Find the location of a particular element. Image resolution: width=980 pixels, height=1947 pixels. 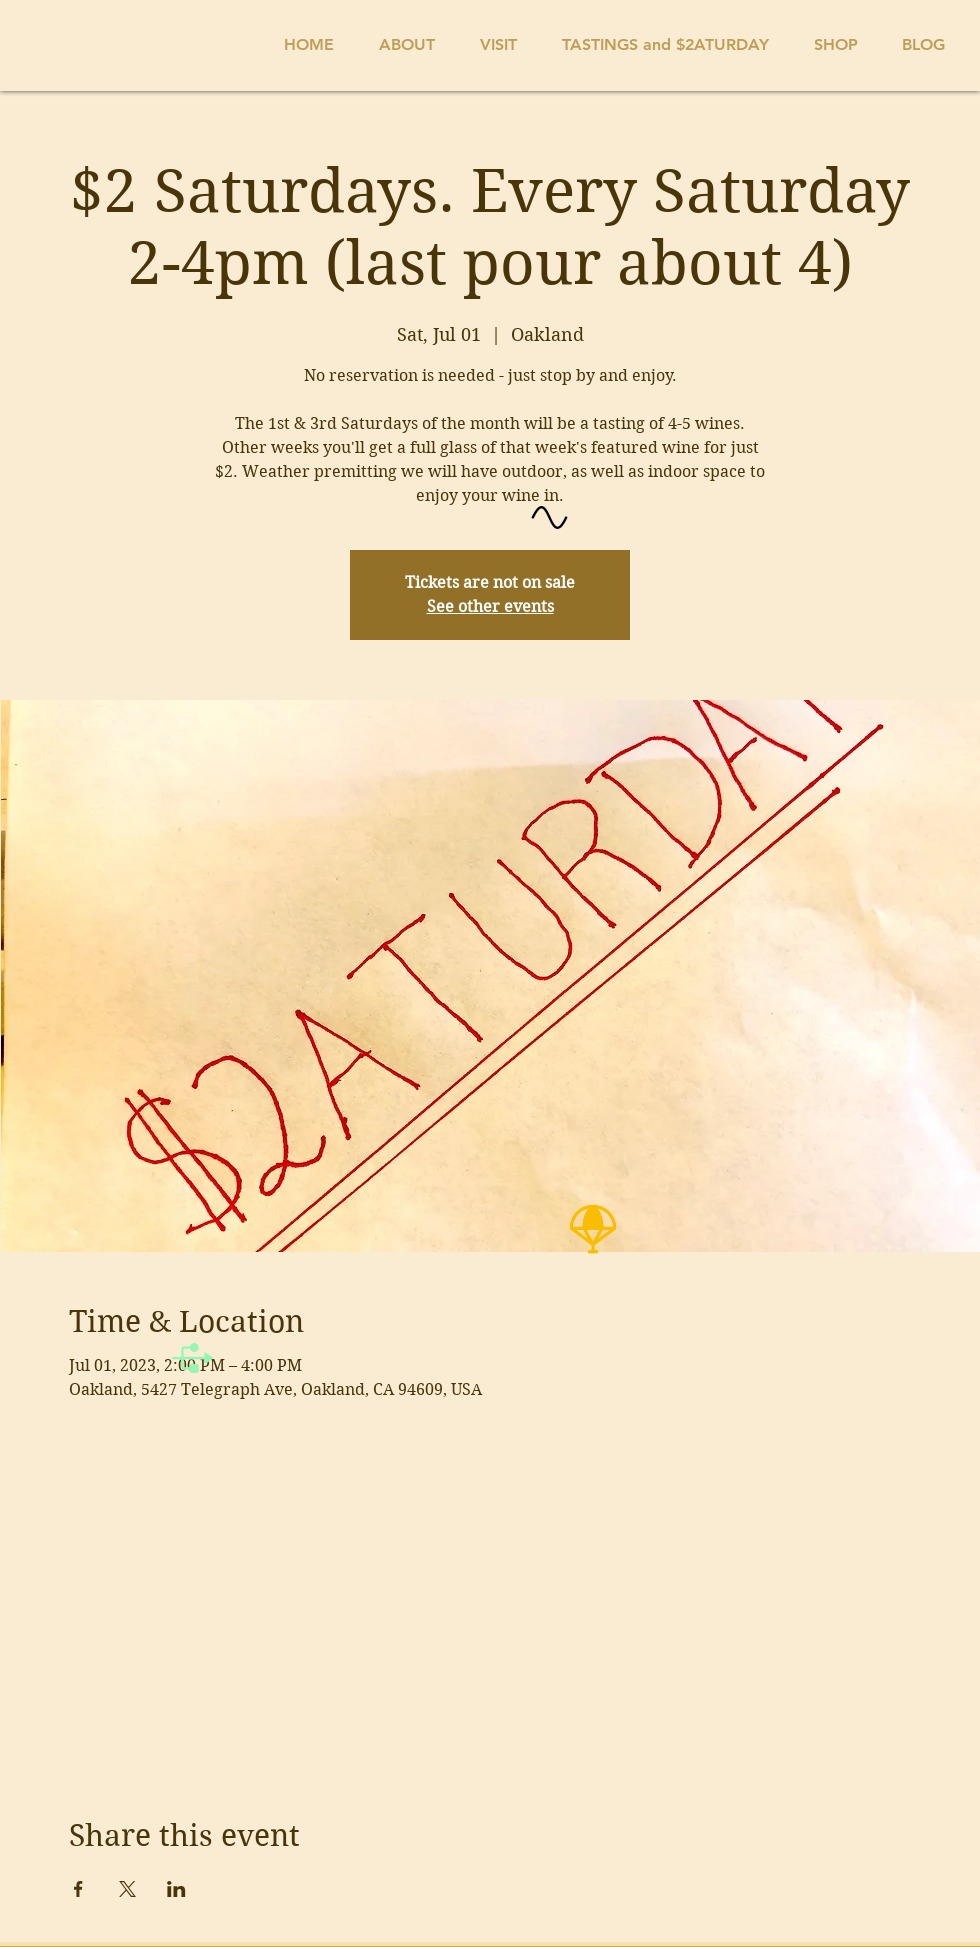

access emergency or backup features is located at coordinates (593, 1230).